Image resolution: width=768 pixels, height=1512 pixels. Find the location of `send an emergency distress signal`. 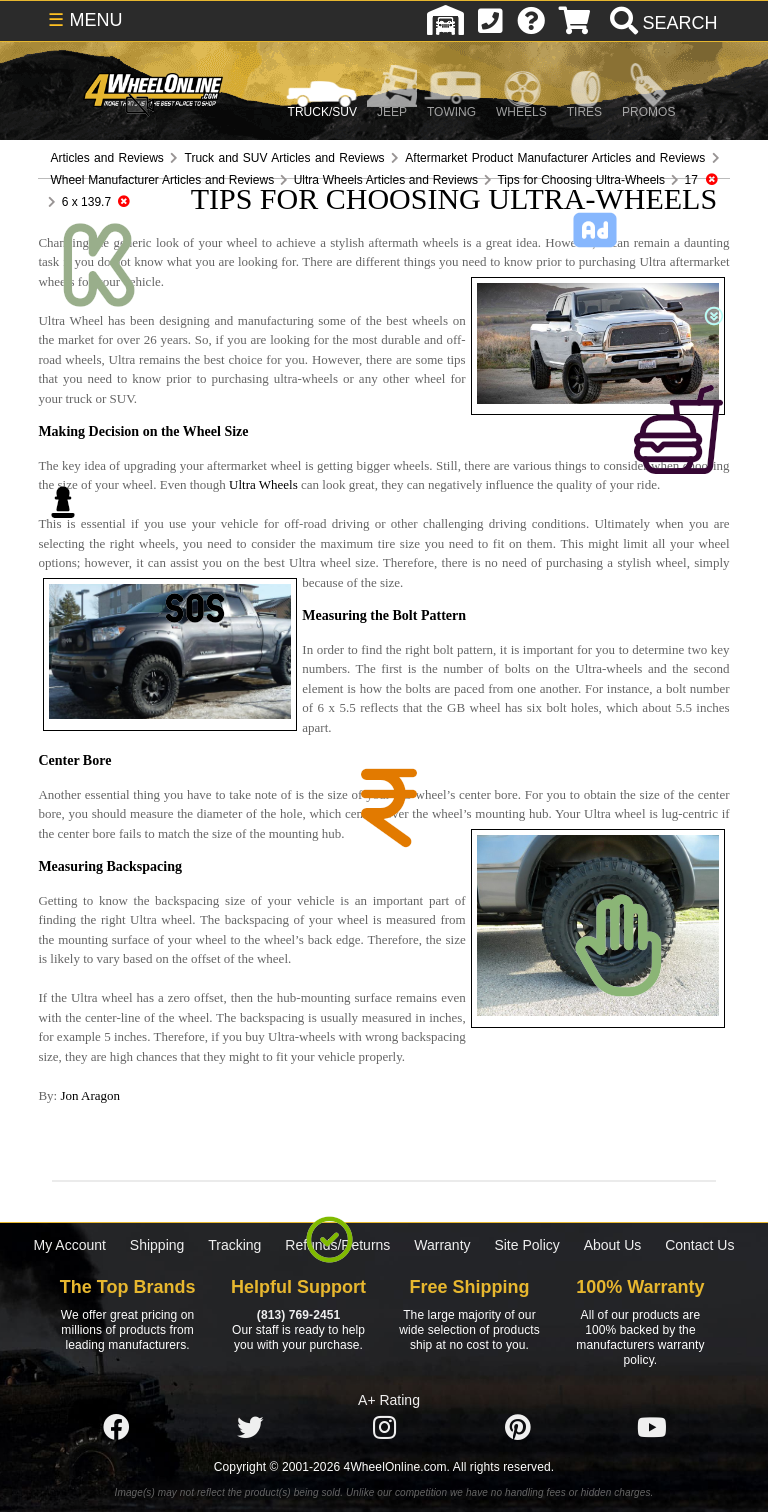

send an emergency distress signal is located at coordinates (195, 608).